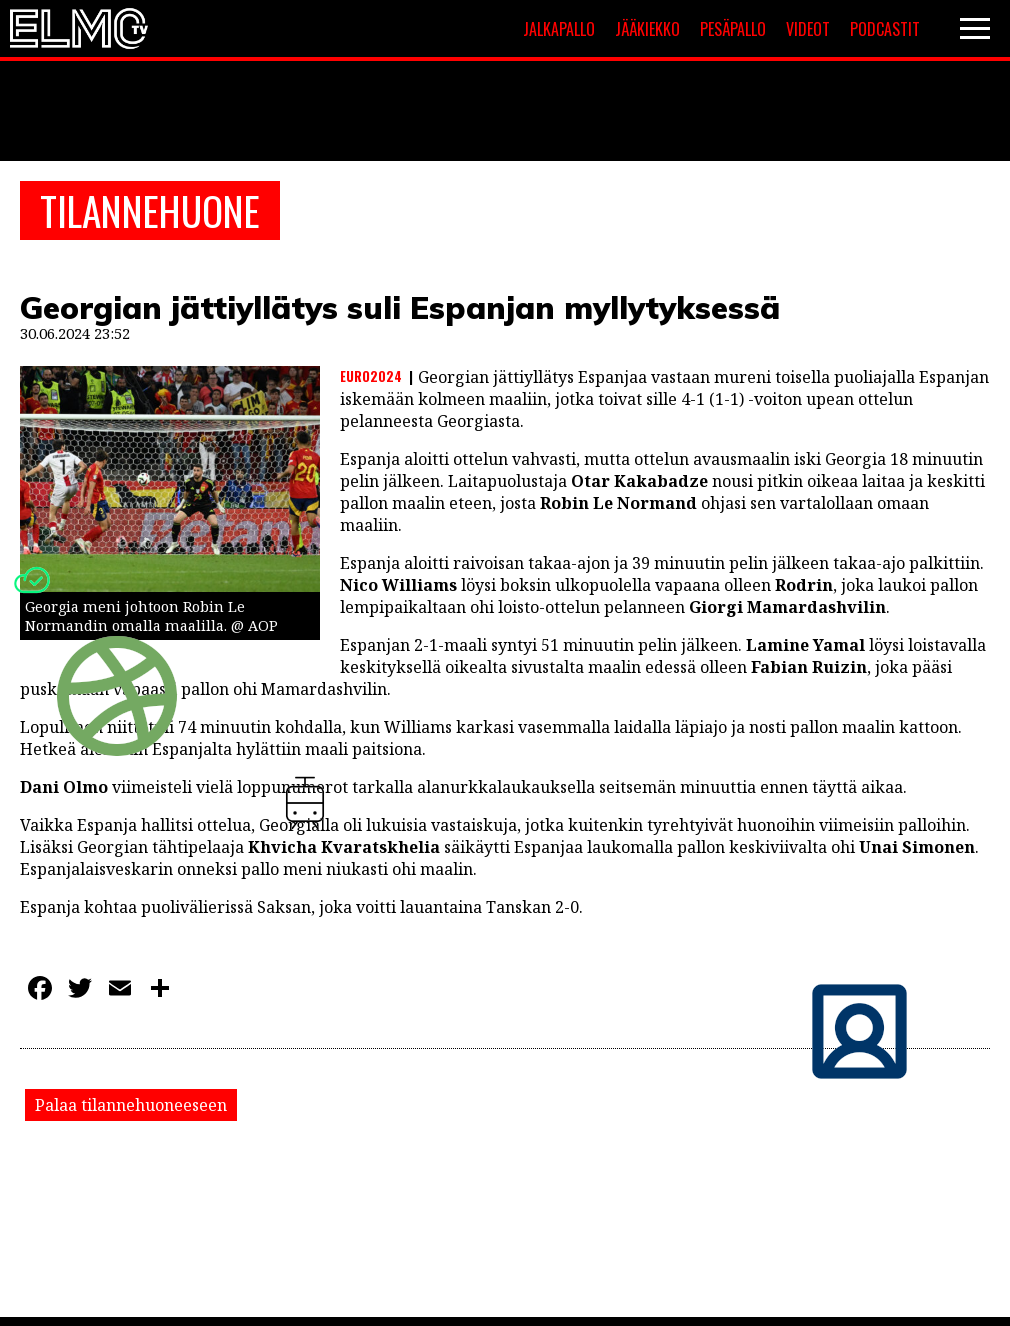 The height and width of the screenshot is (1326, 1010). I want to click on view user profile, so click(859, 1031).